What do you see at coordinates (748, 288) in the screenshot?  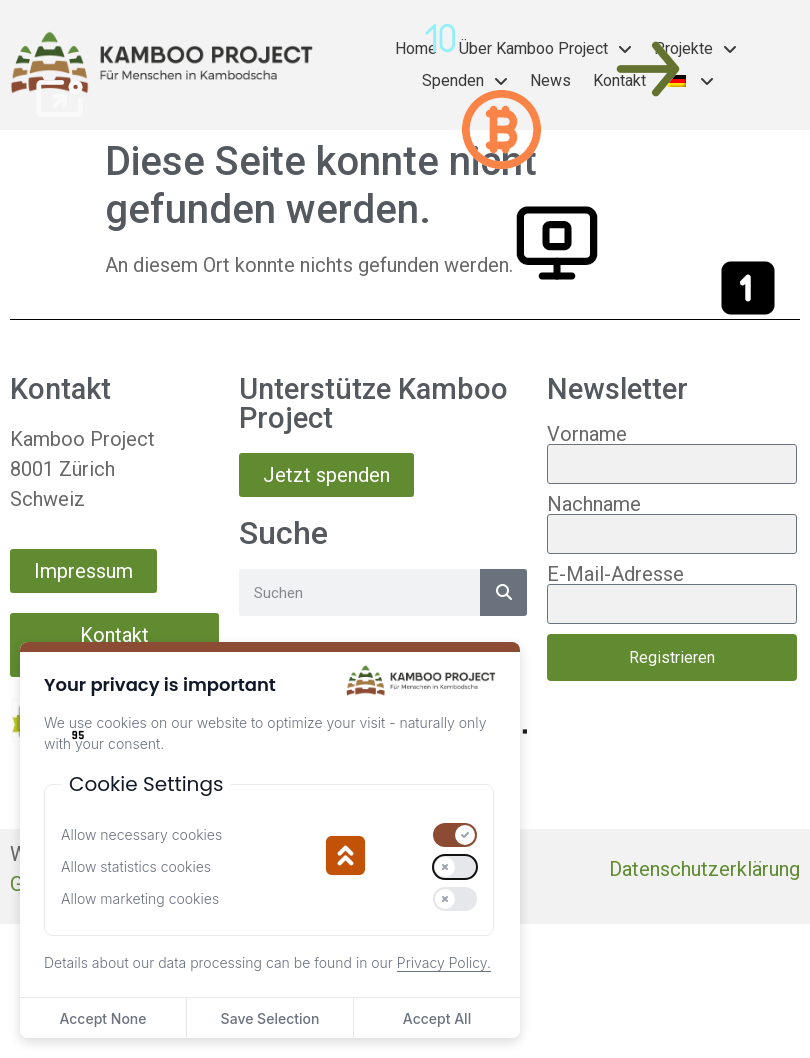 I see `indicates step one in a numbered sequence` at bounding box center [748, 288].